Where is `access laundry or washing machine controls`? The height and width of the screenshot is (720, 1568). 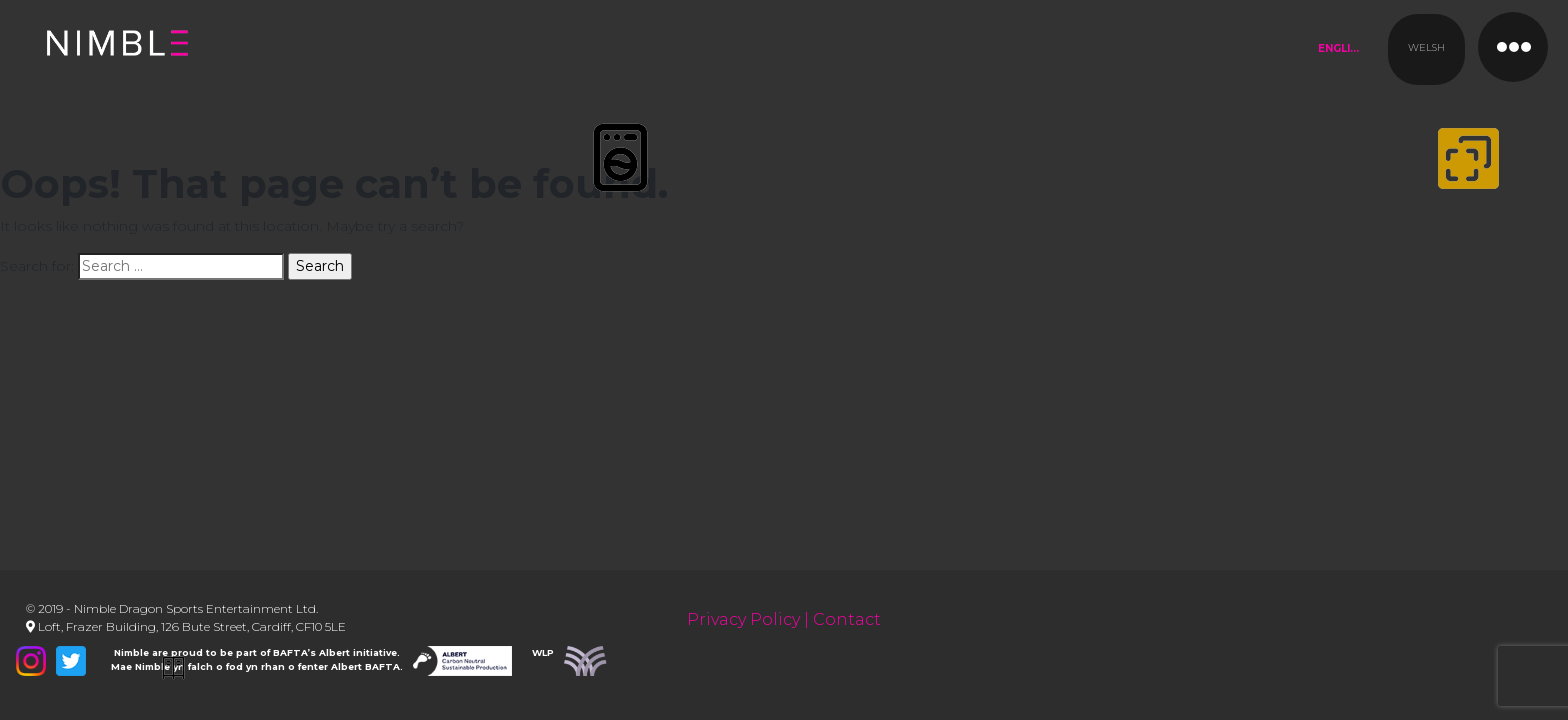 access laundry or washing machine controls is located at coordinates (620, 157).